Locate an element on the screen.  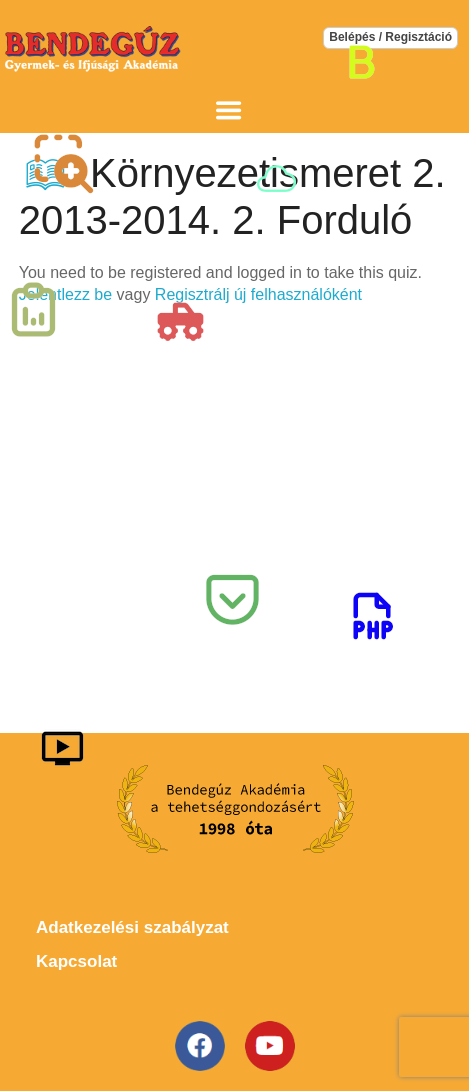
apply bold formatting to selected text is located at coordinates (362, 62).